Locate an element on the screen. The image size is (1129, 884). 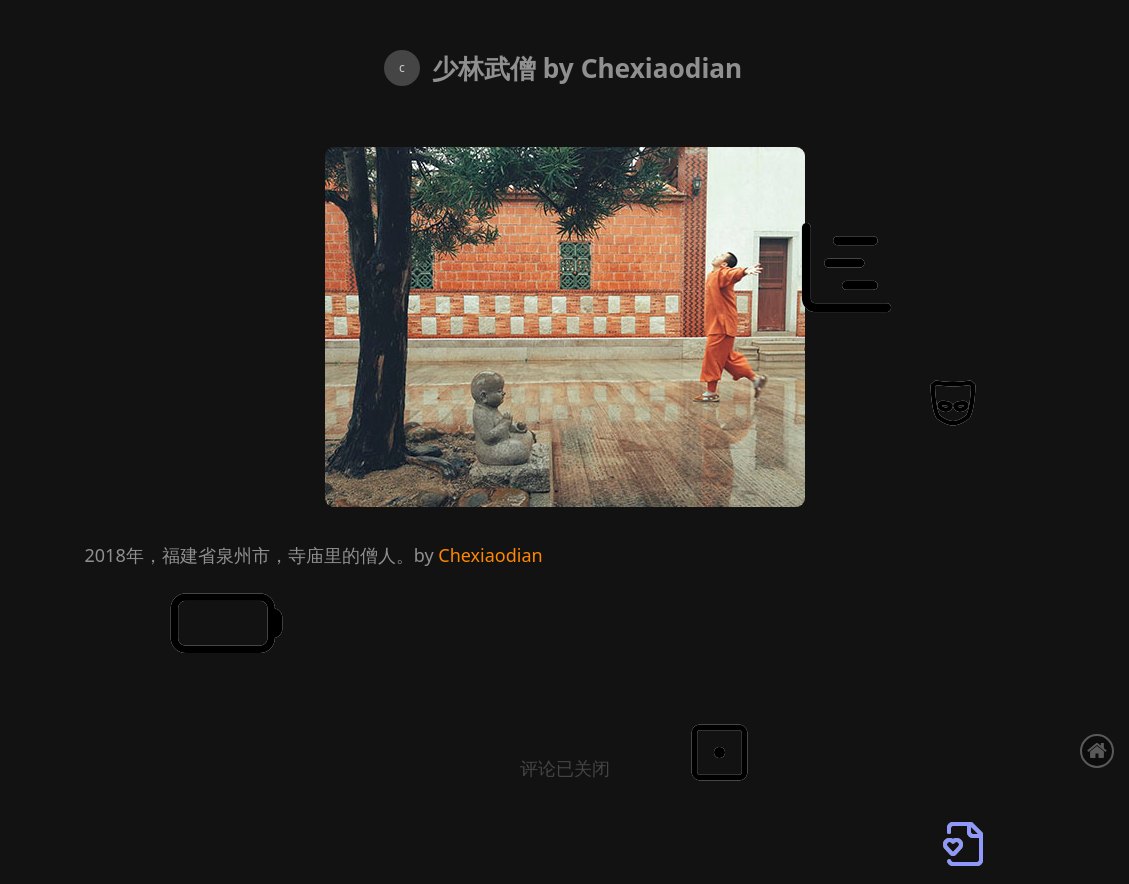
indicates empty battery status is located at coordinates (226, 619).